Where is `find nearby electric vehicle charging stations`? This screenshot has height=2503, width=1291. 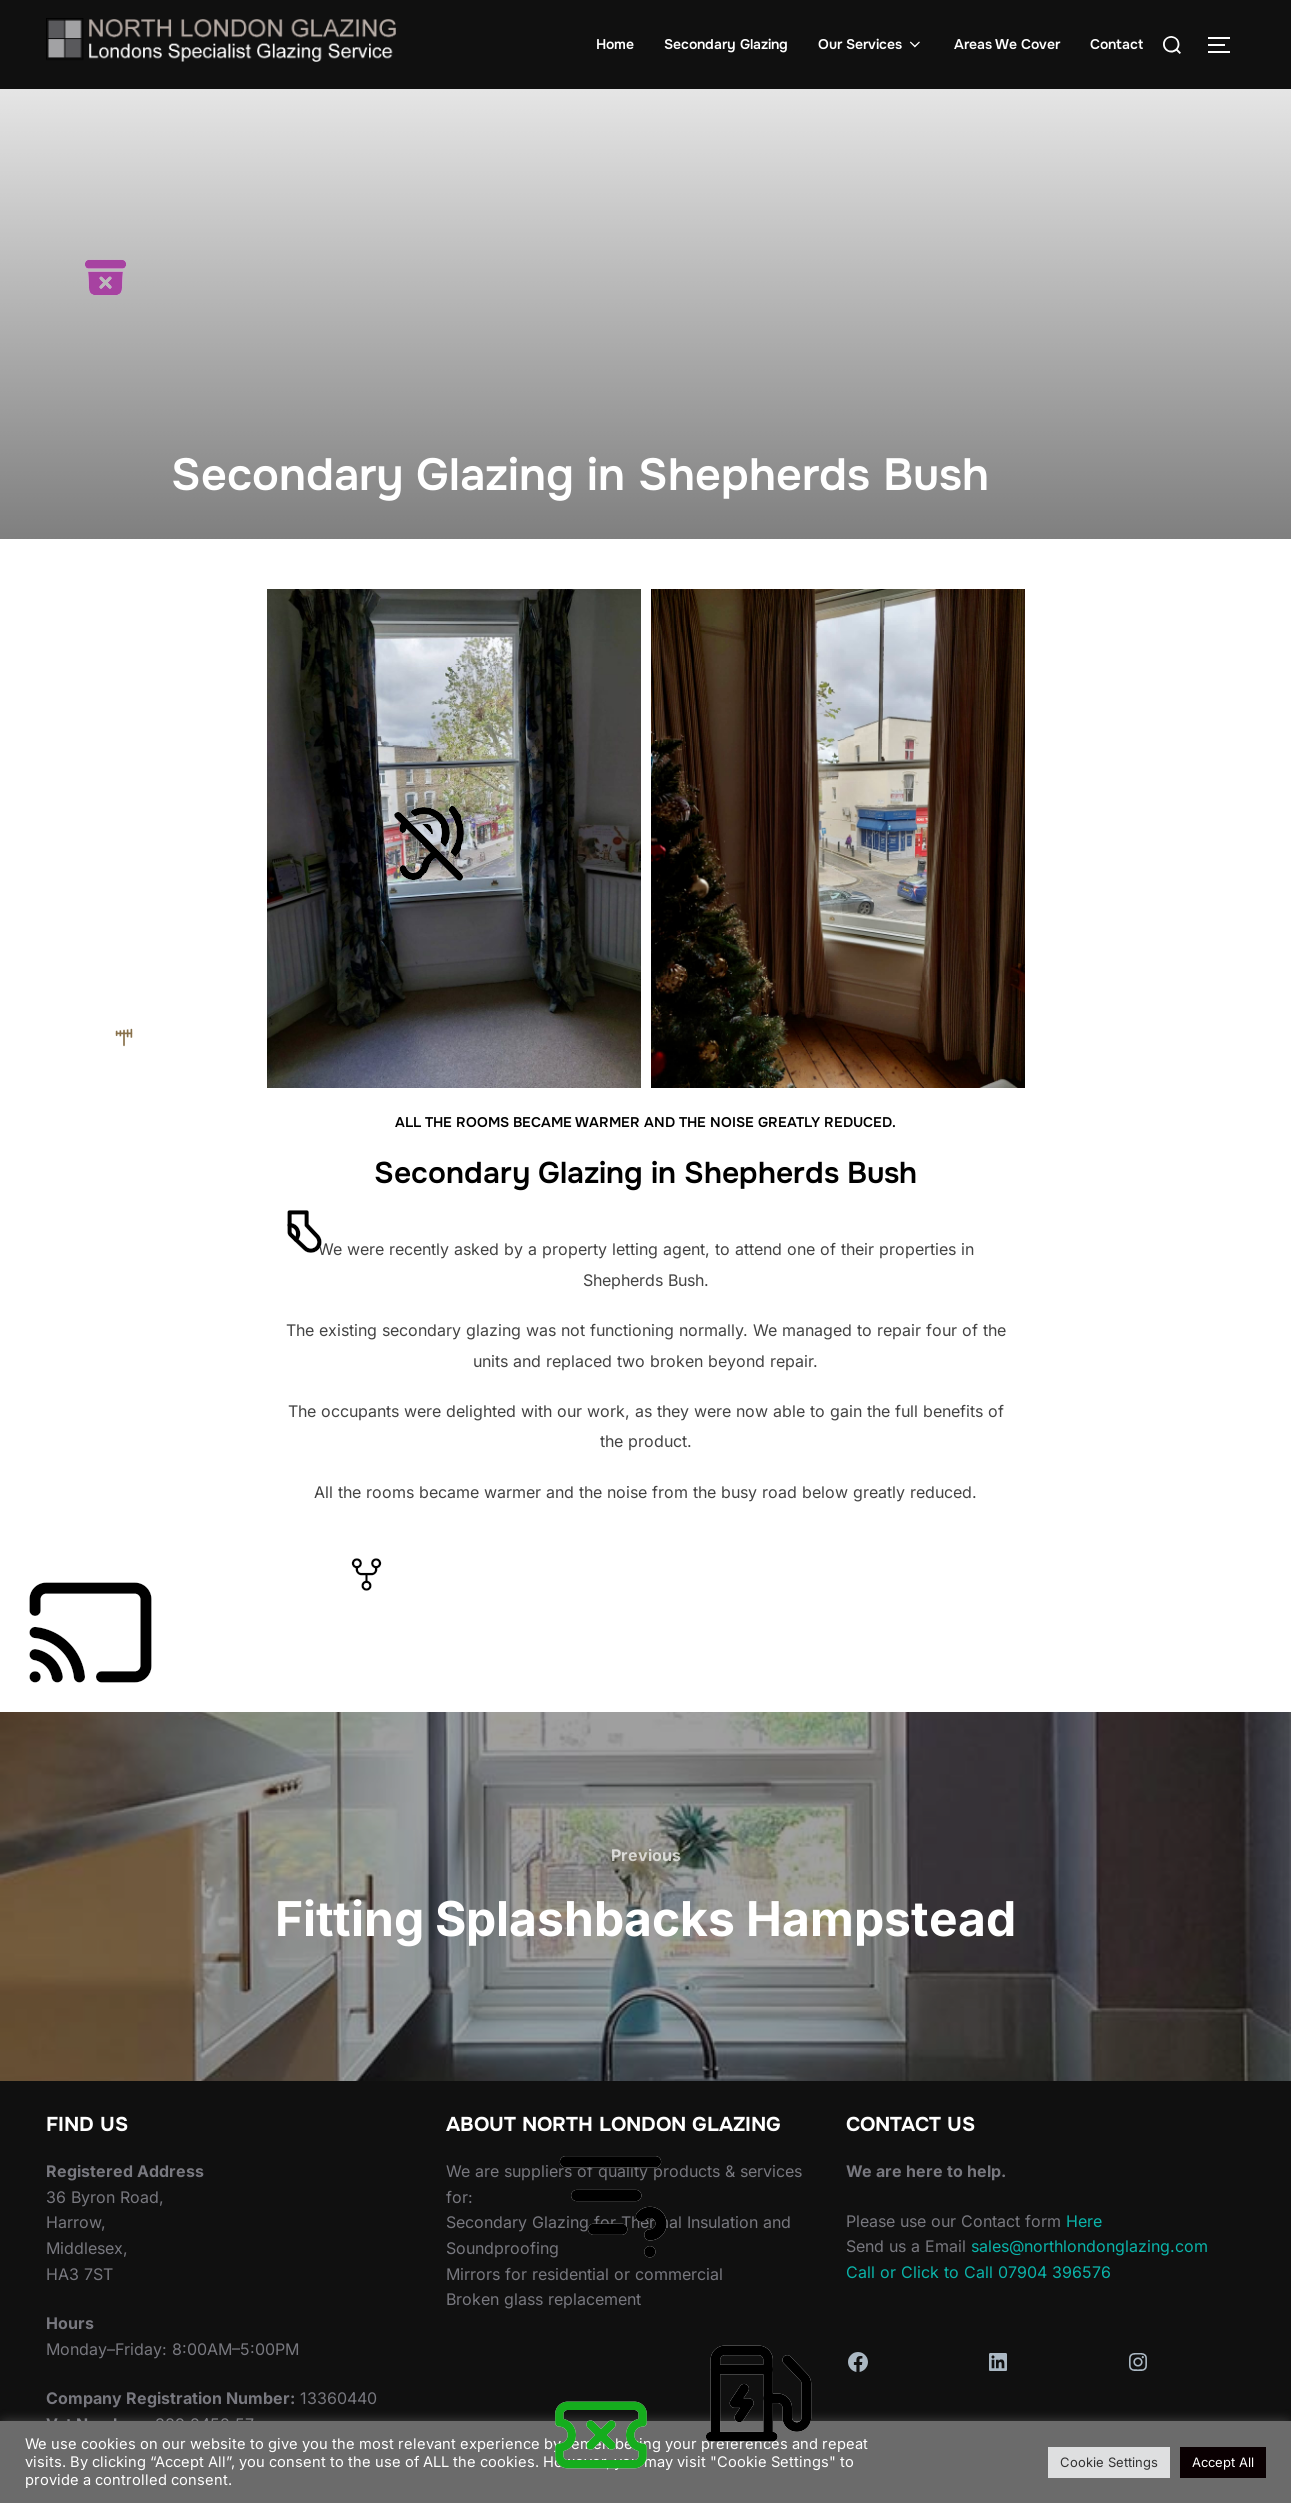
find nearby electric vehicle charging stations is located at coordinates (758, 2393).